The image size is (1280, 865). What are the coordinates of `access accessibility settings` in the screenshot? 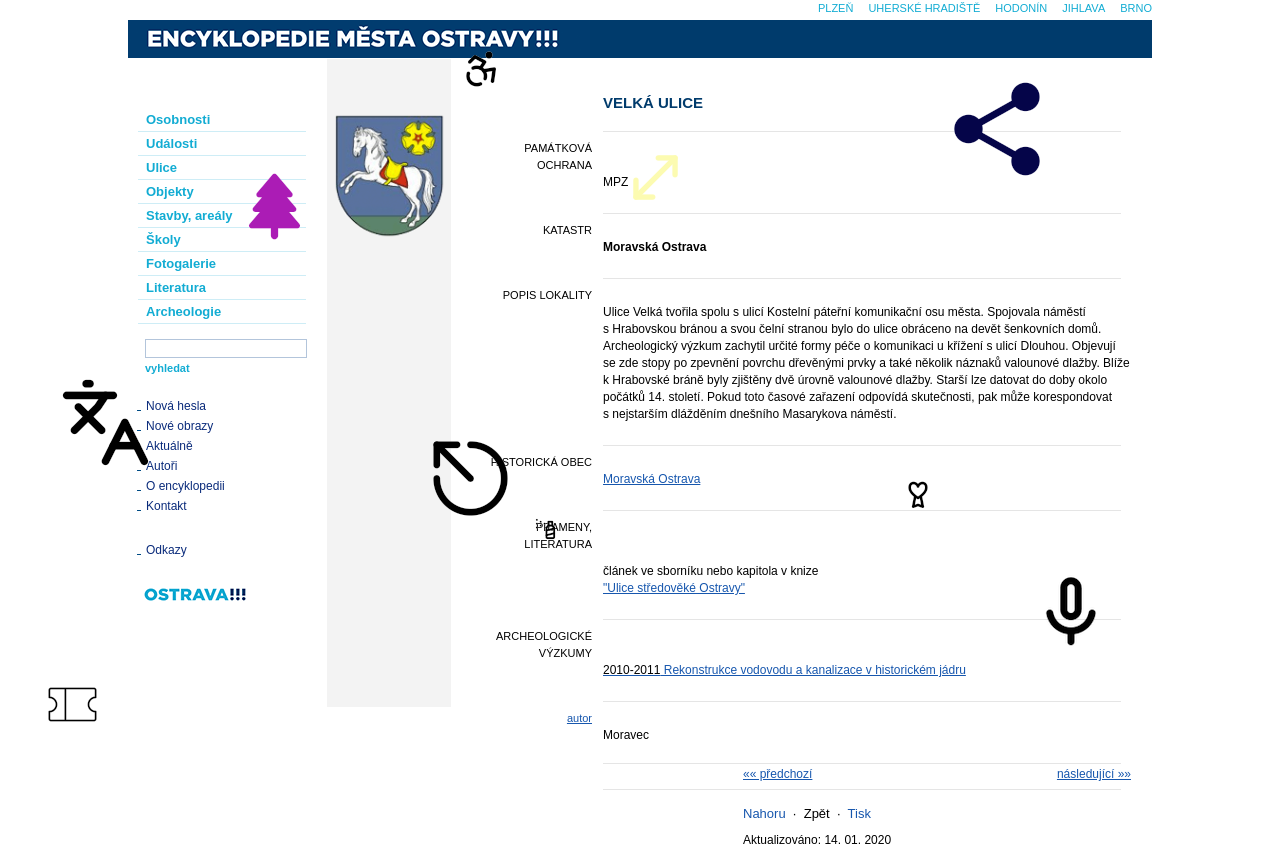 It's located at (482, 69).